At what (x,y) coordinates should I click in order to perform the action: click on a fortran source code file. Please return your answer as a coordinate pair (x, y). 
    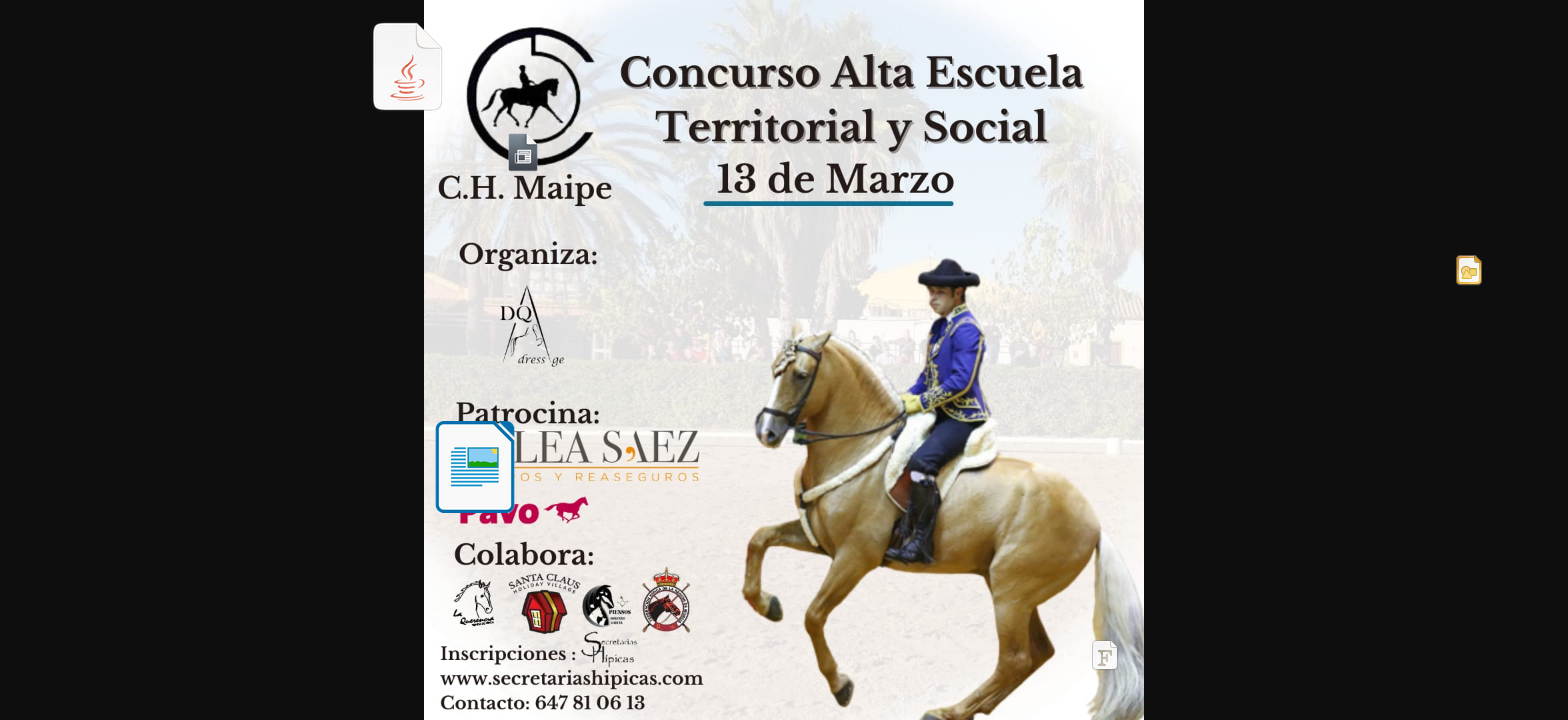
    Looking at the image, I should click on (1105, 655).